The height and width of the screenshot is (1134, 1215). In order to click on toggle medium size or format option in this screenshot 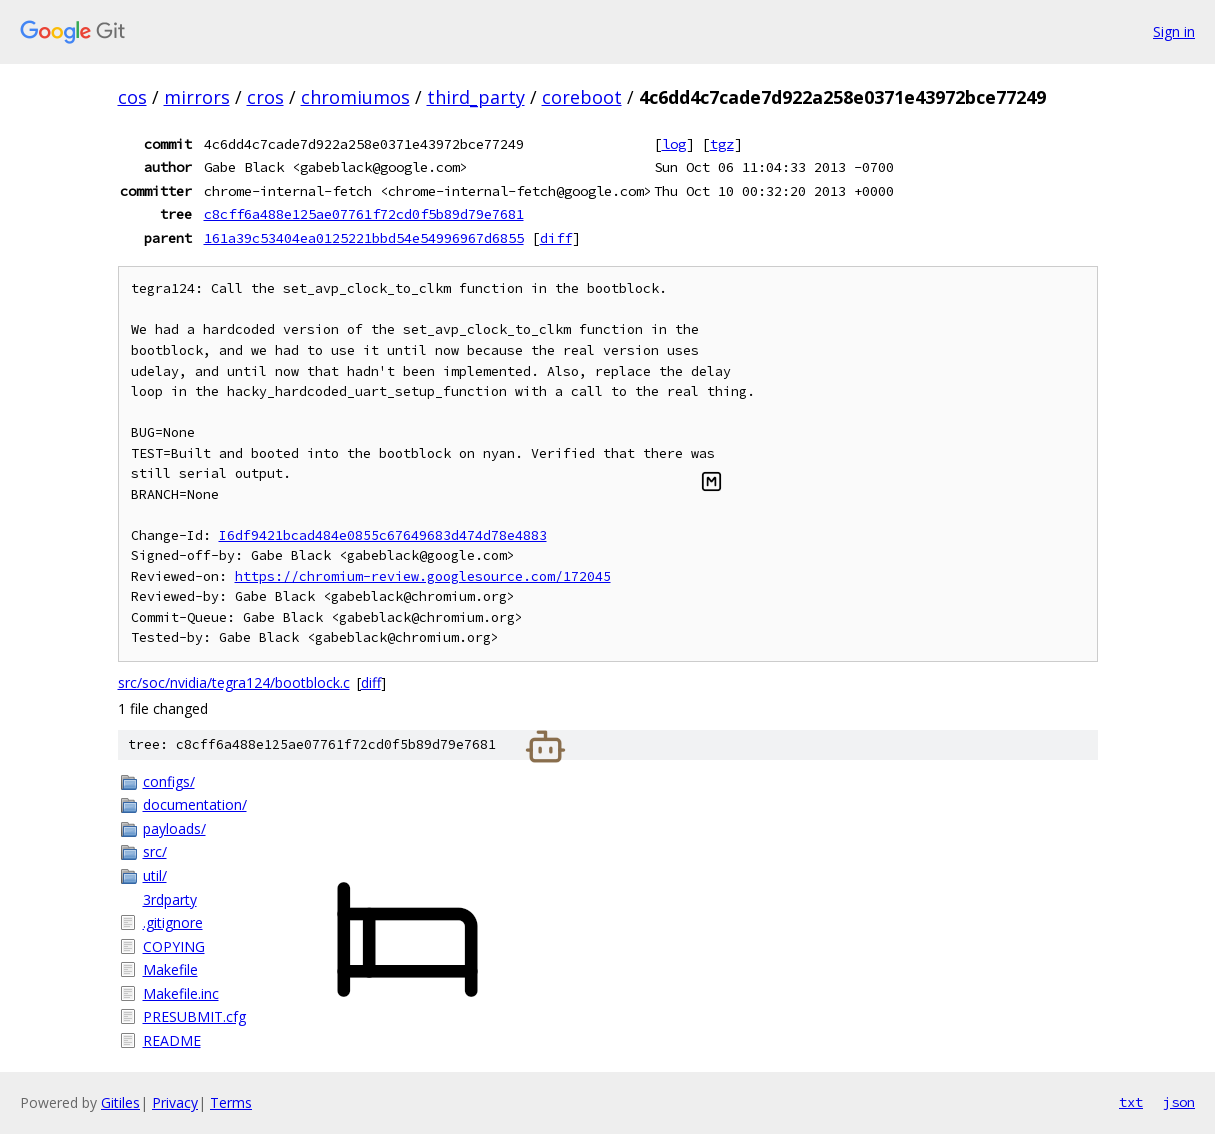, I will do `click(711, 481)`.